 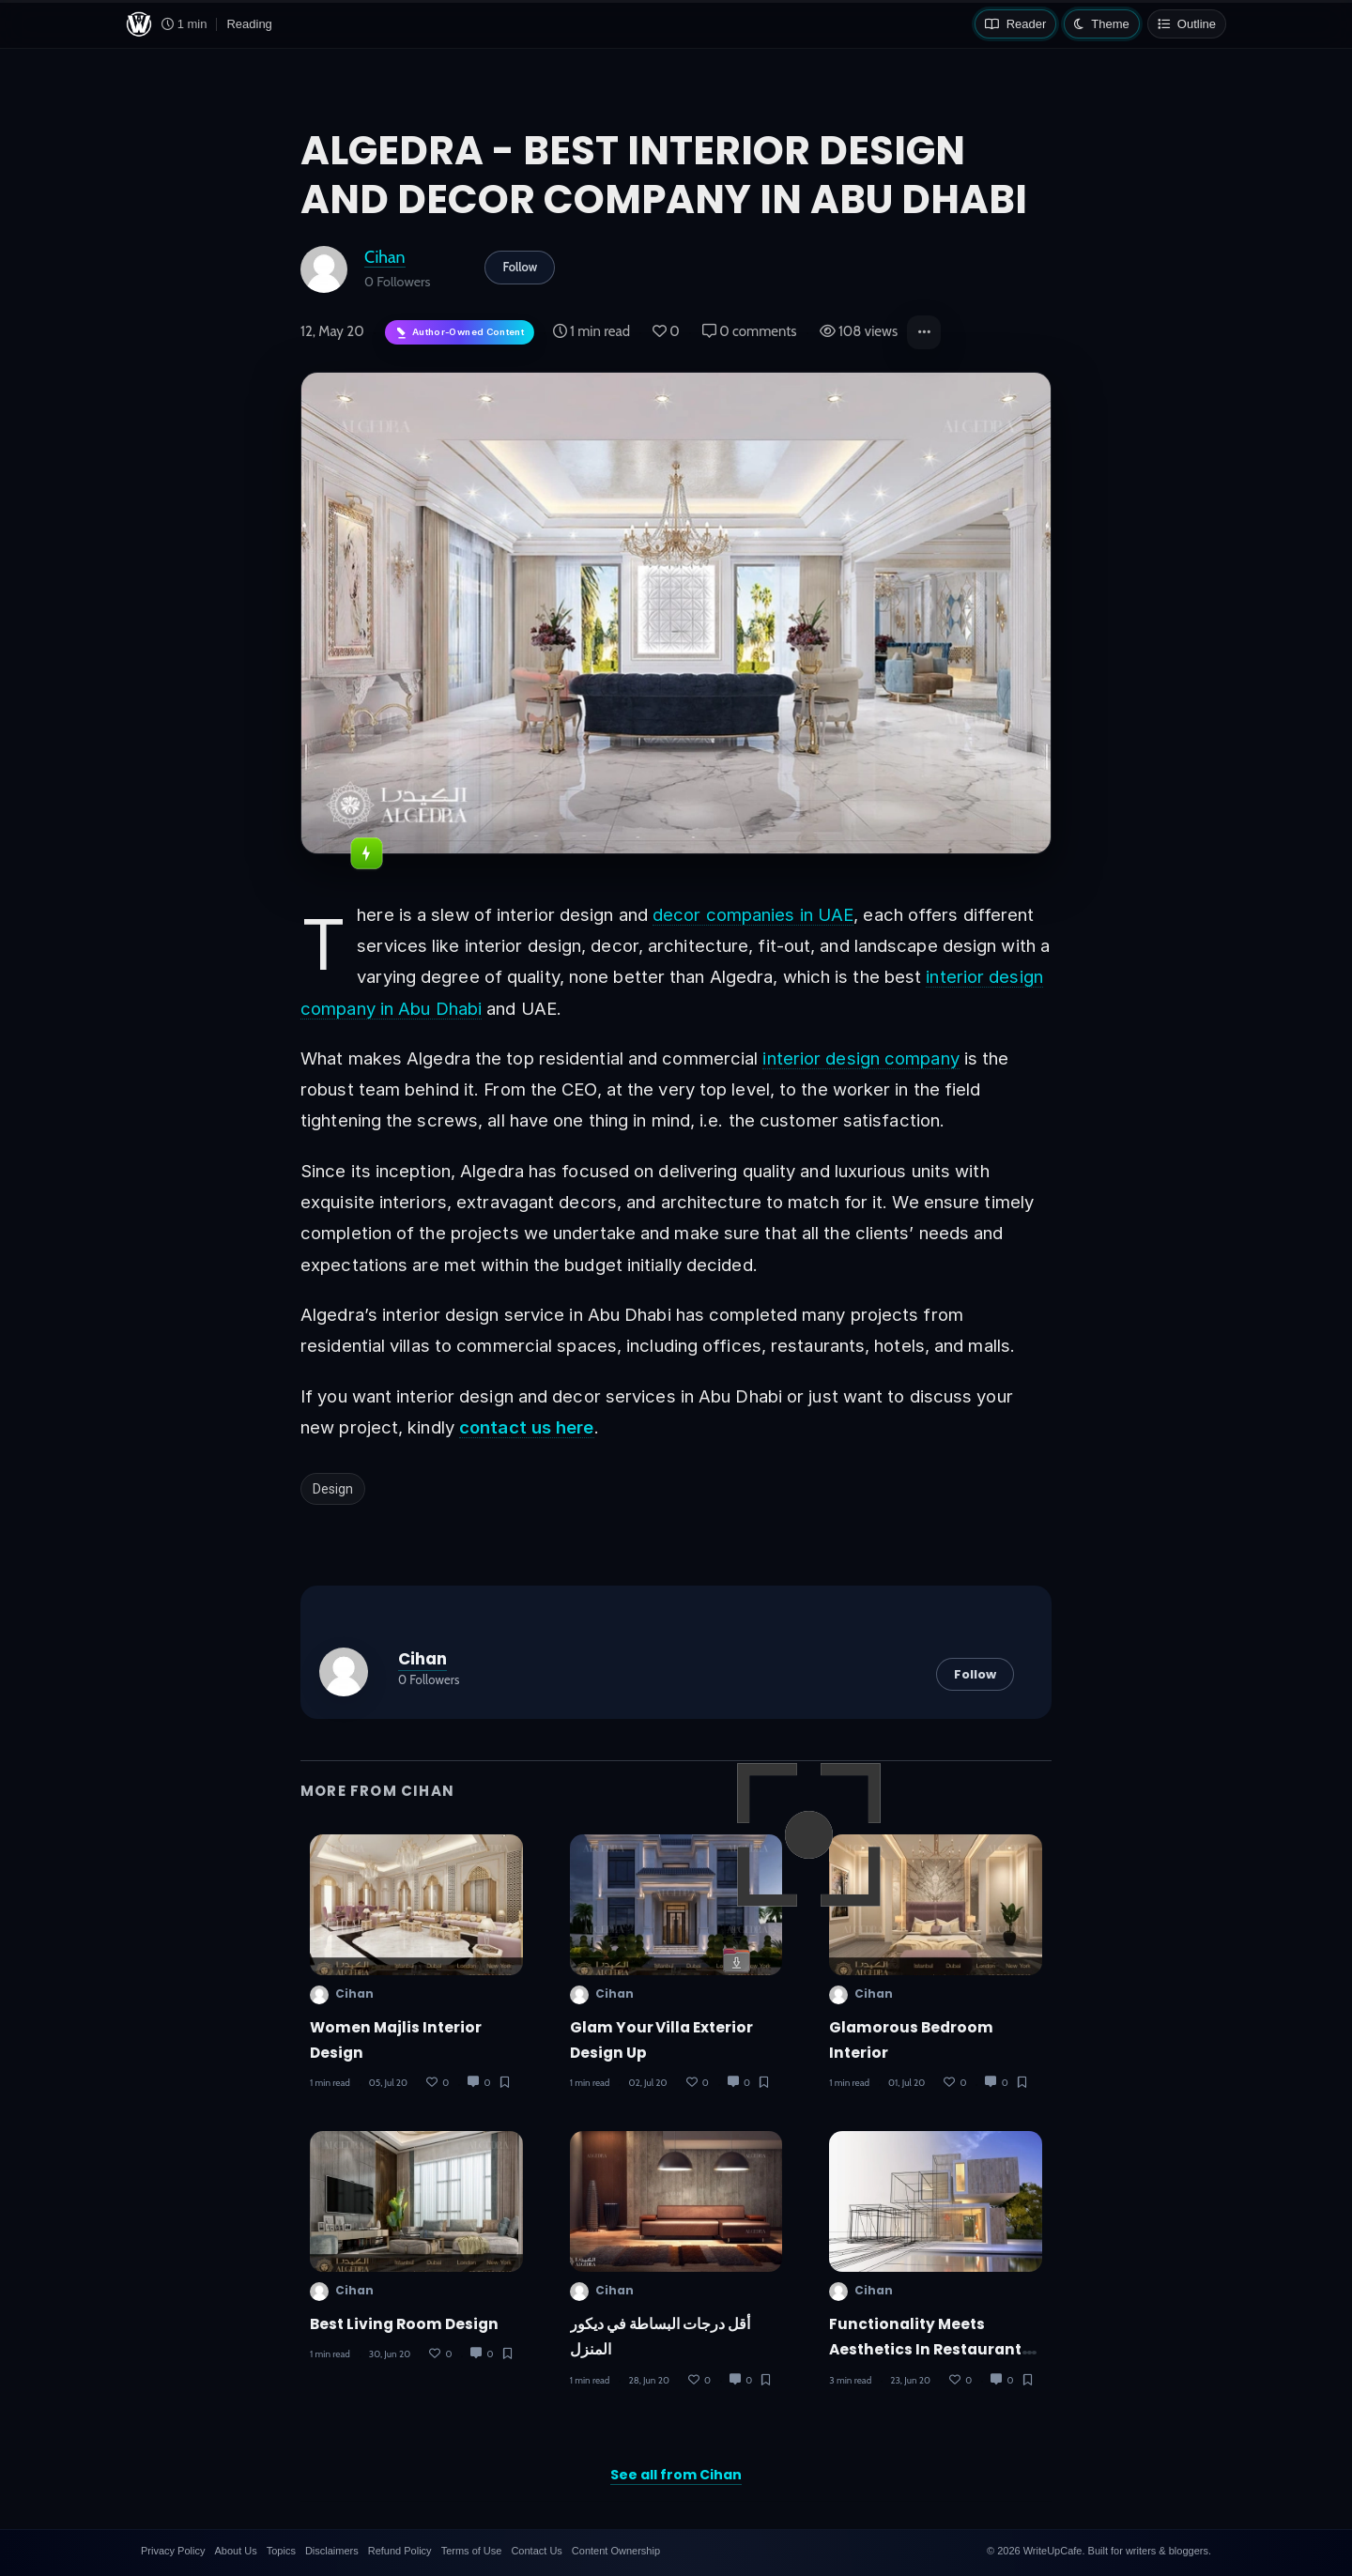 I want to click on access your downloads folder, so click(x=736, y=1959).